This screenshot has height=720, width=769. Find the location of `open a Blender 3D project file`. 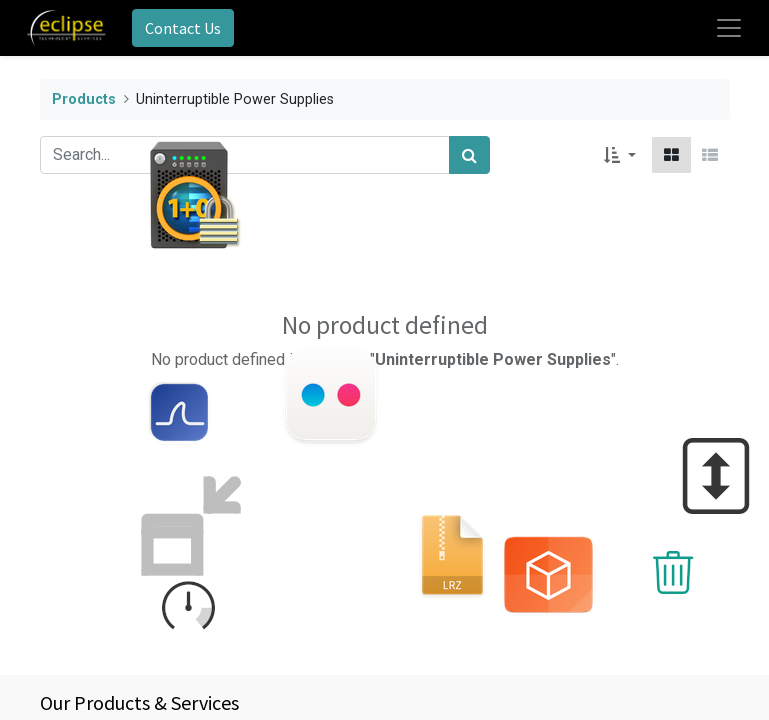

open a Blender 3D project file is located at coordinates (548, 571).